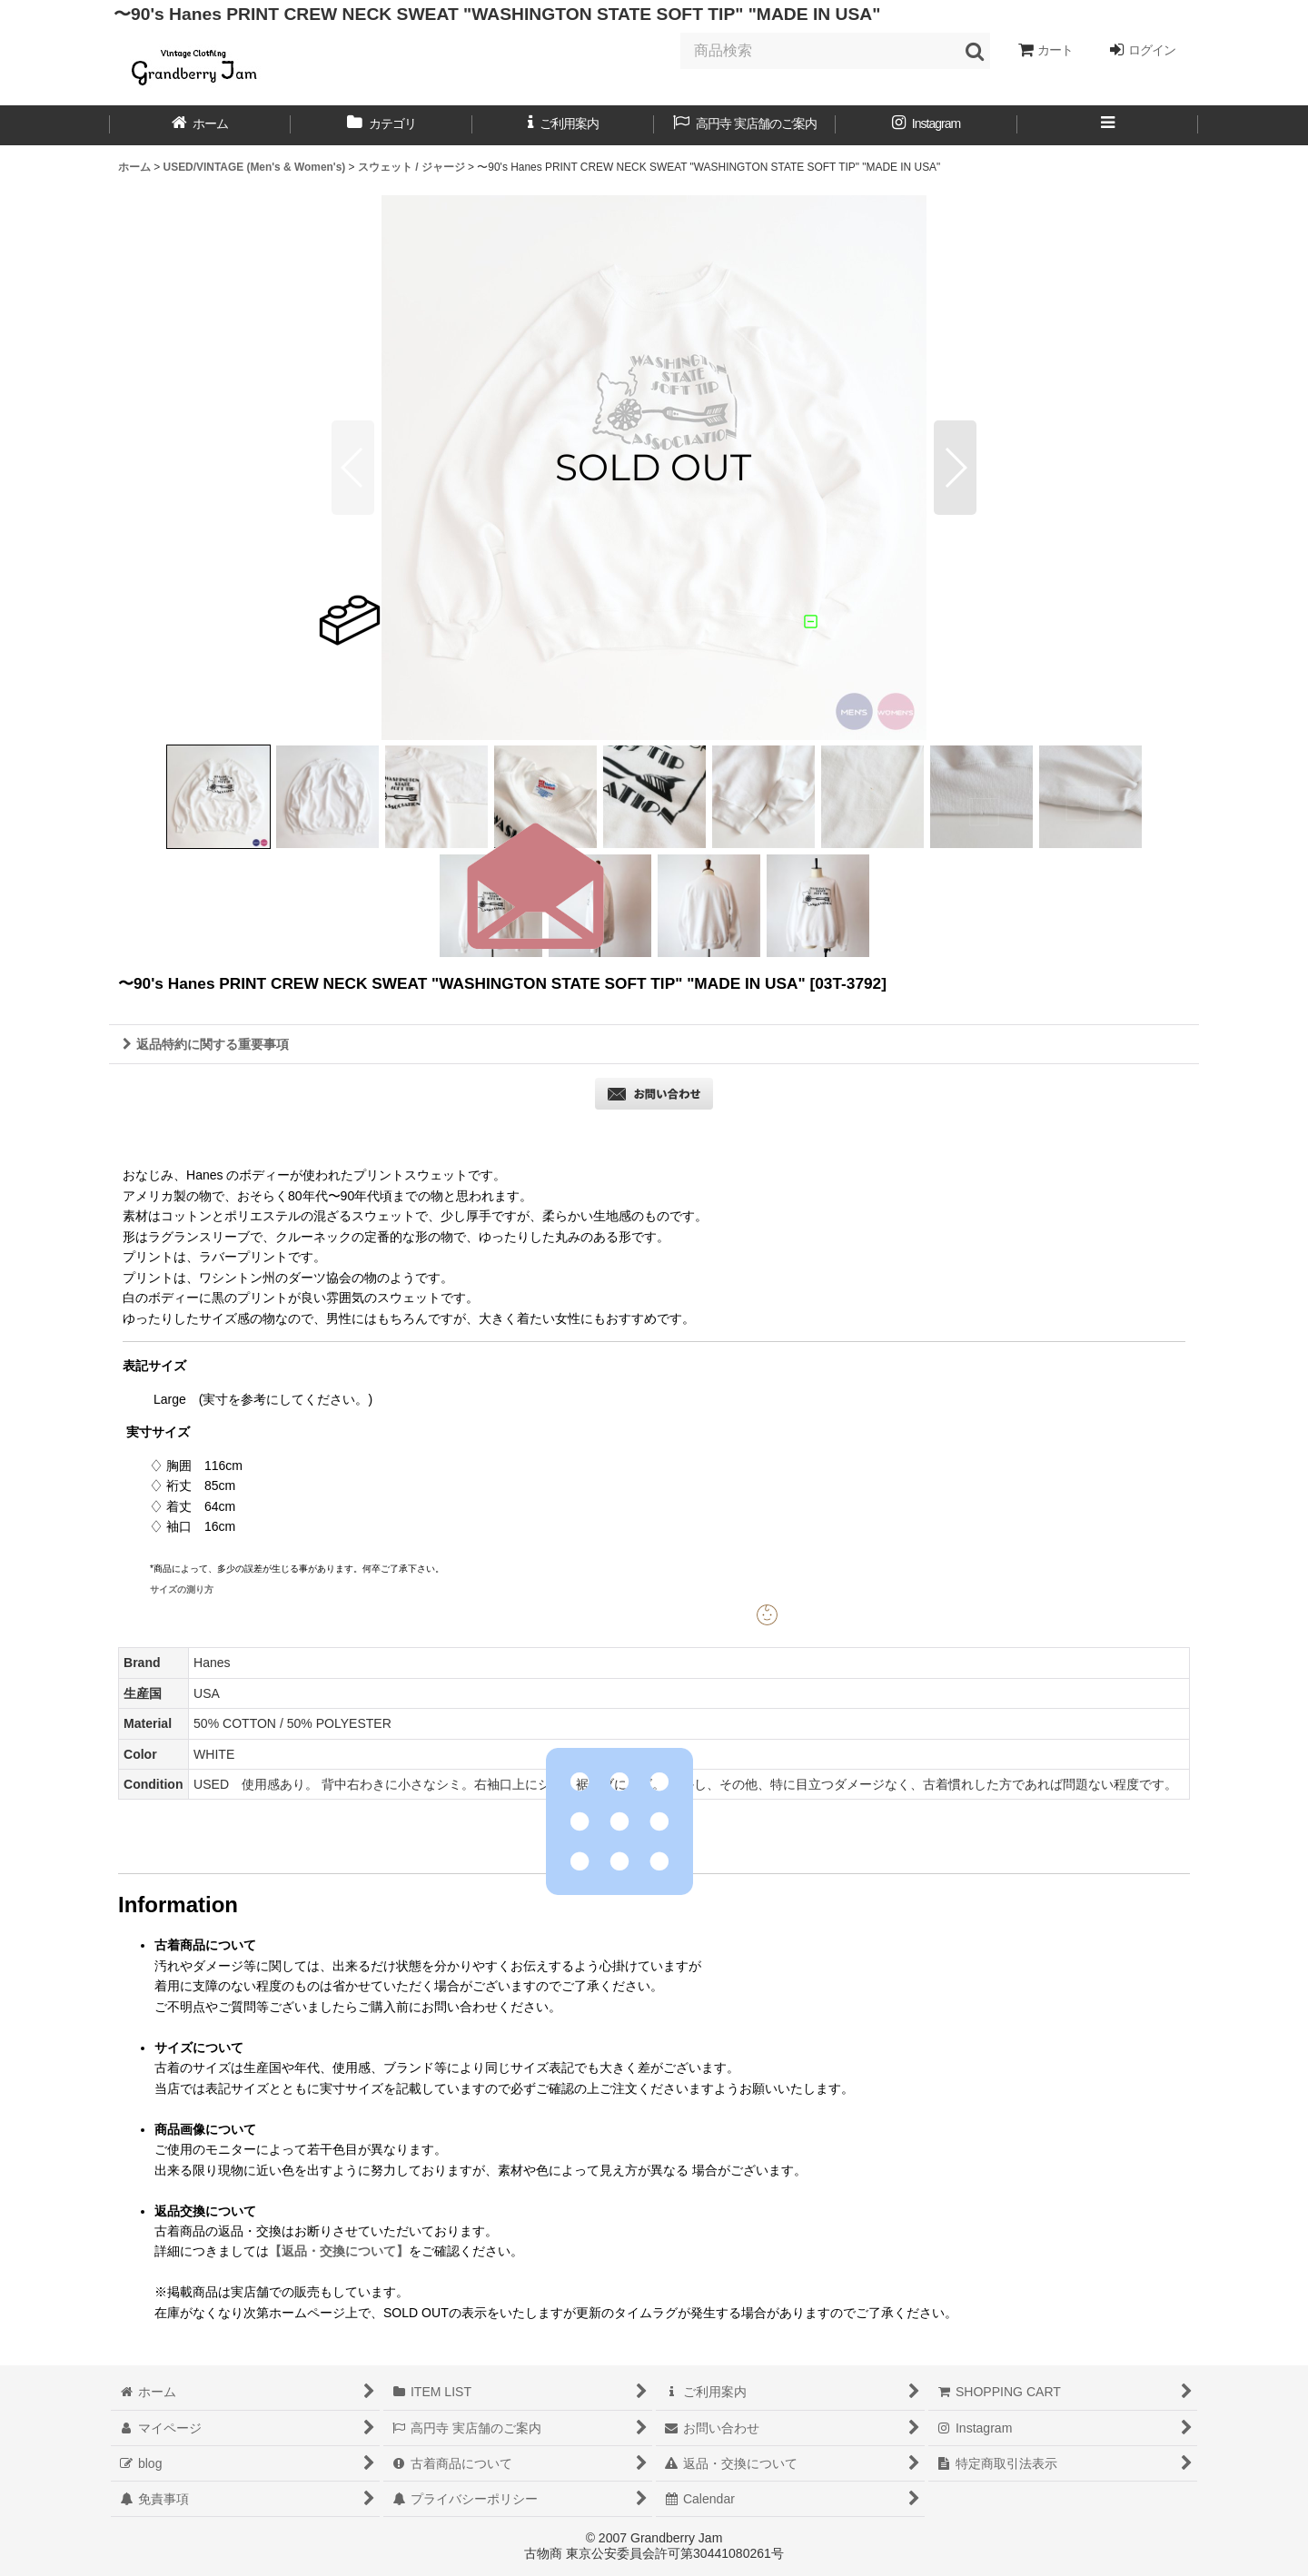 The image size is (1308, 2576). Describe the element at coordinates (535, 891) in the screenshot. I see `view an opened or read email message` at that location.